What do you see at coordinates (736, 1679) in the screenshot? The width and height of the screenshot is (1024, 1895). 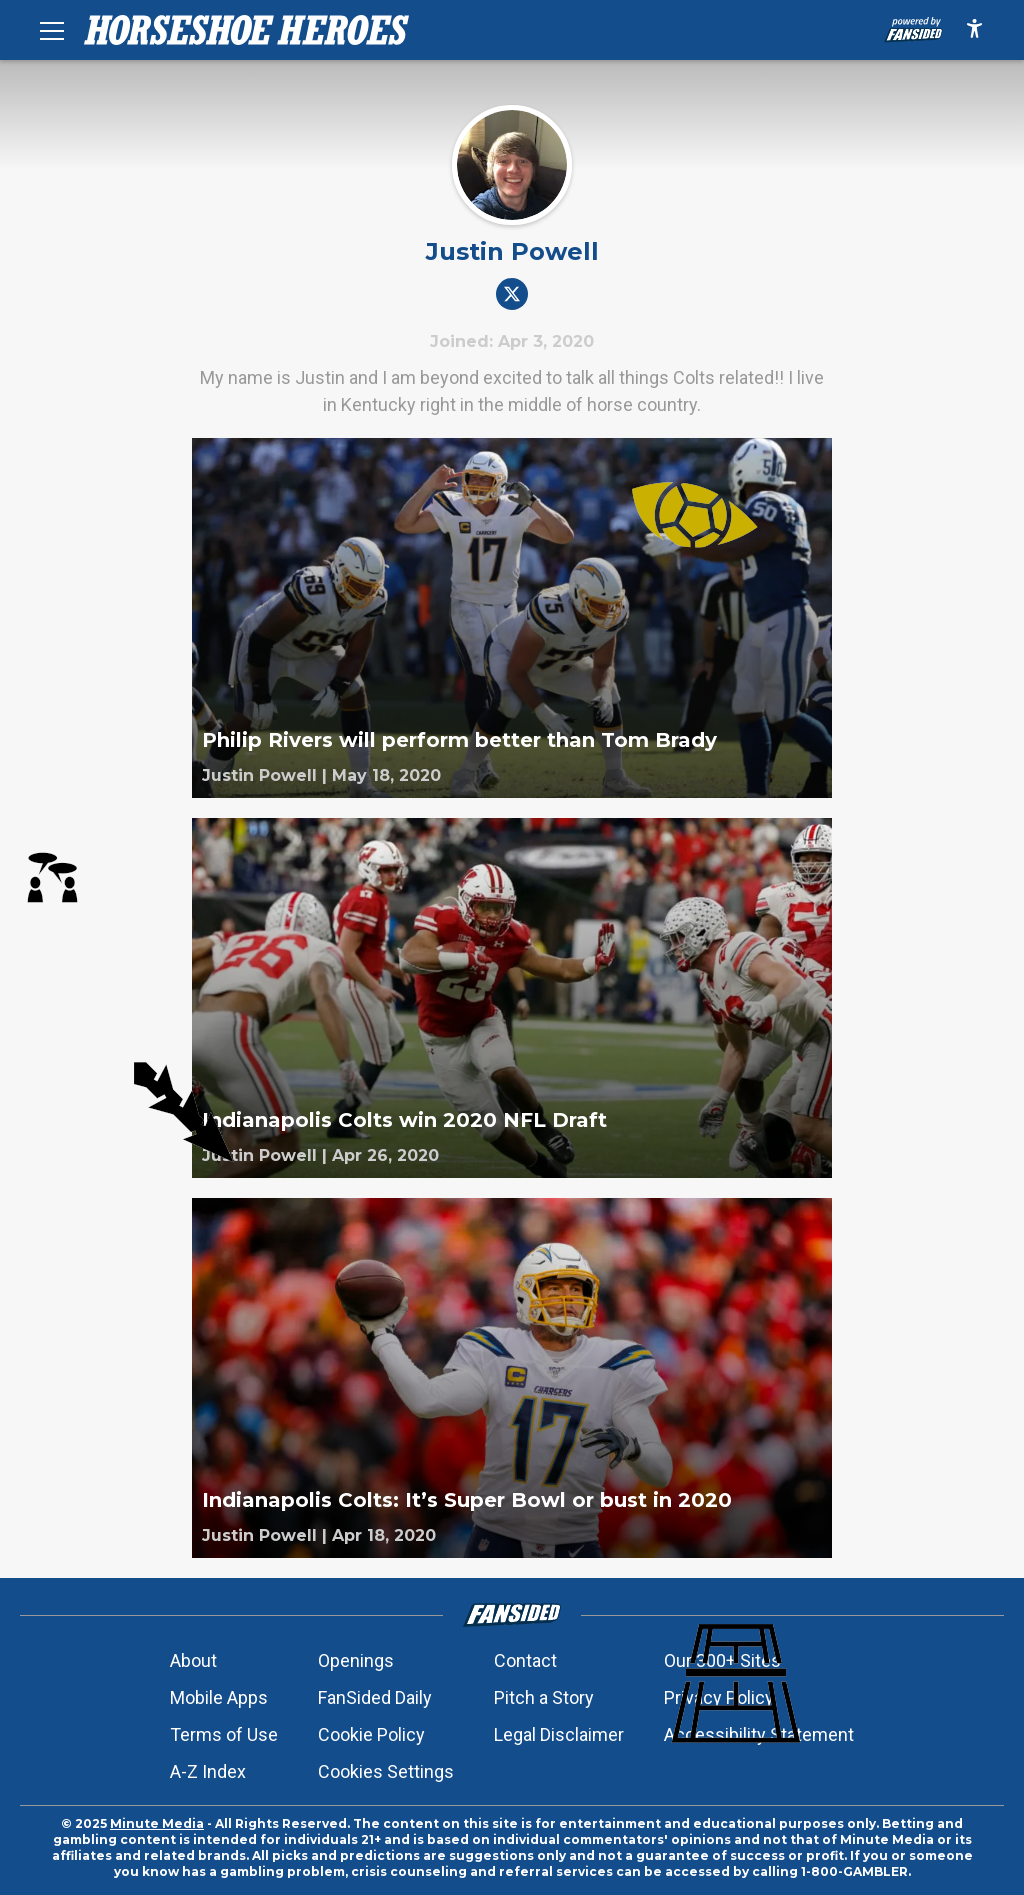 I see `view tennis court availability` at bounding box center [736, 1679].